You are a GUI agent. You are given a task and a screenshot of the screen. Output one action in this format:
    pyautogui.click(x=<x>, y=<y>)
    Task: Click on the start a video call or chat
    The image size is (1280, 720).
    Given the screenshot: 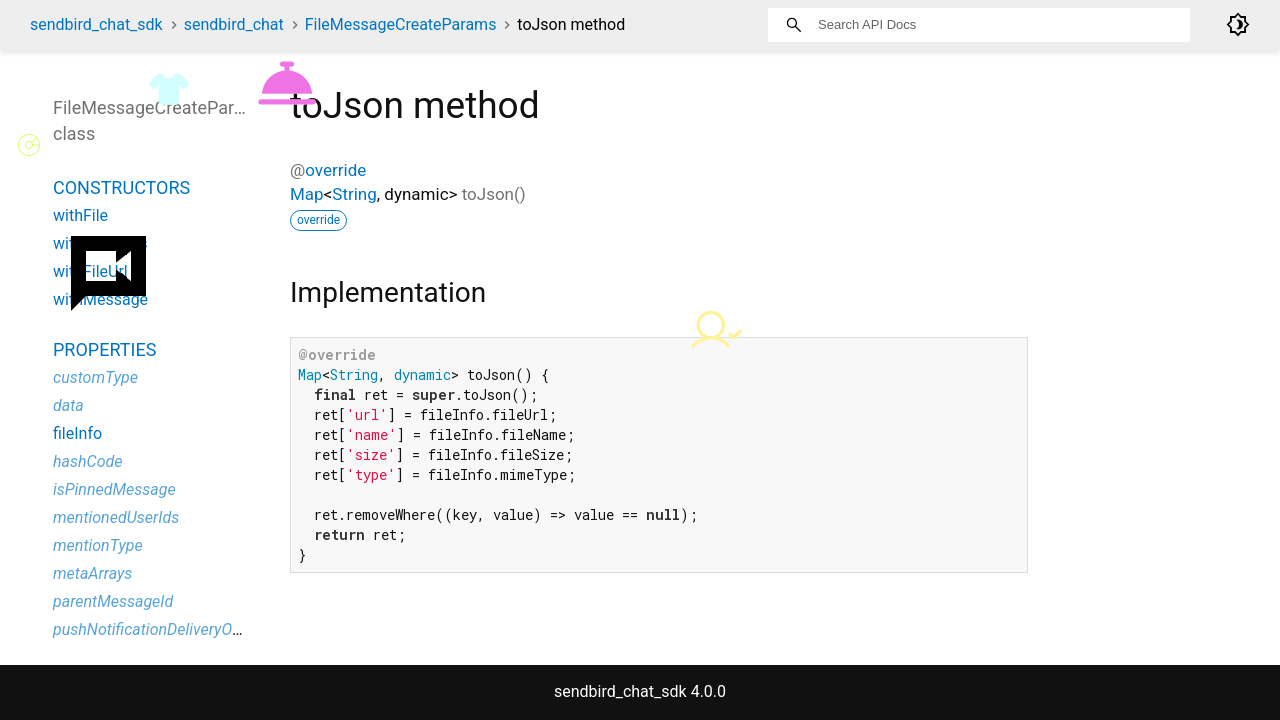 What is the action you would take?
    pyautogui.click(x=108, y=273)
    